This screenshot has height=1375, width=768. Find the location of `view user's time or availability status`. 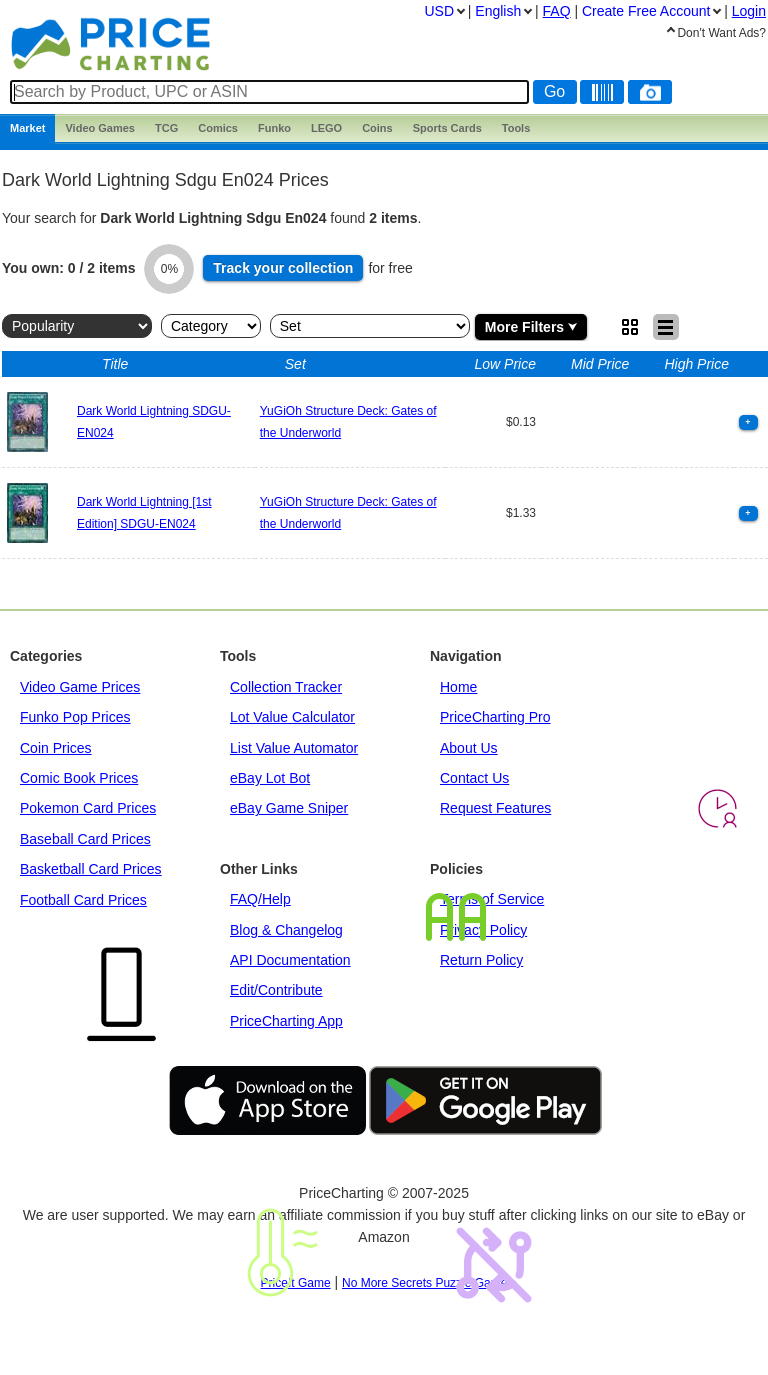

view user's time or availability status is located at coordinates (717, 808).